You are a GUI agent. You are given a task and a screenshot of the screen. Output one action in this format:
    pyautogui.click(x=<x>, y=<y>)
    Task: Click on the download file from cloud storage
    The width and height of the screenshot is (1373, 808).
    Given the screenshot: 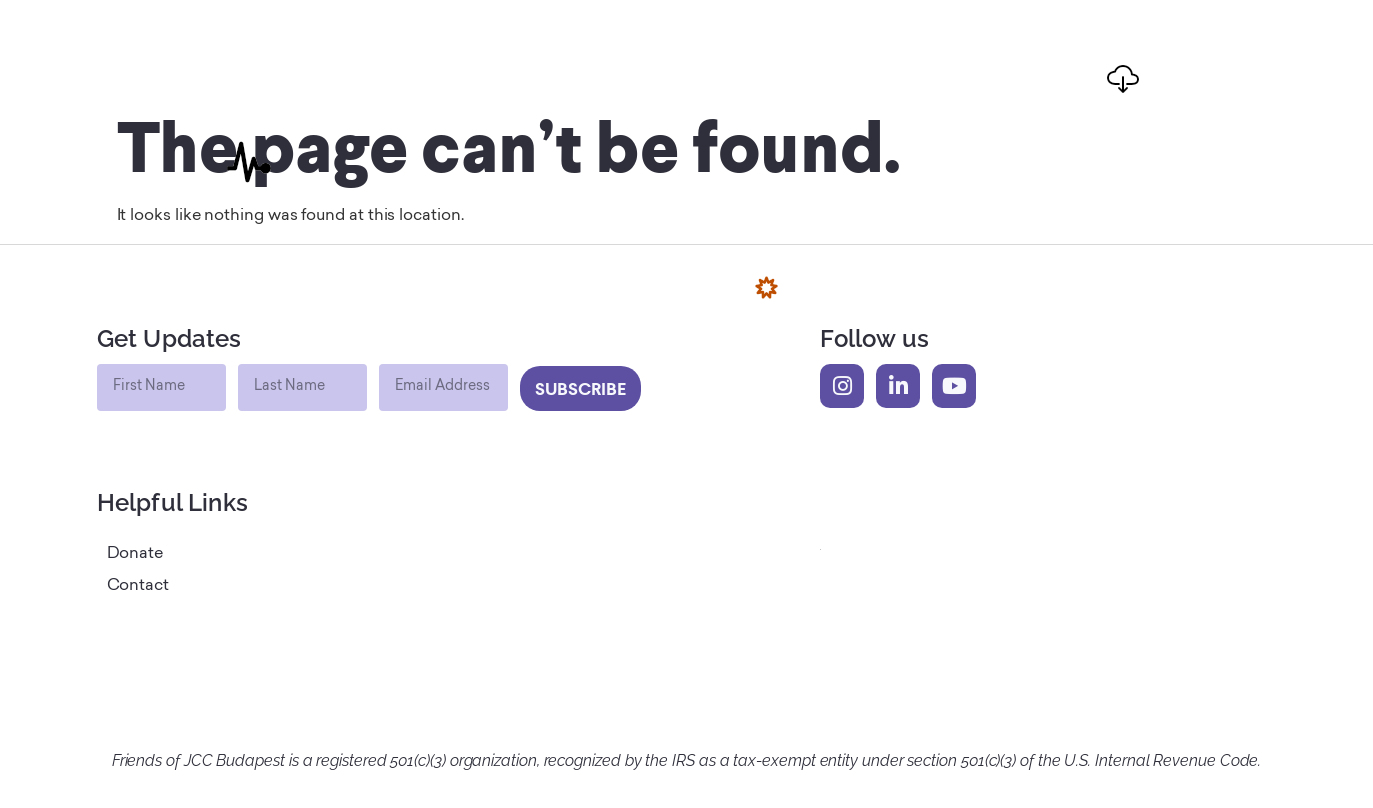 What is the action you would take?
    pyautogui.click(x=1123, y=79)
    